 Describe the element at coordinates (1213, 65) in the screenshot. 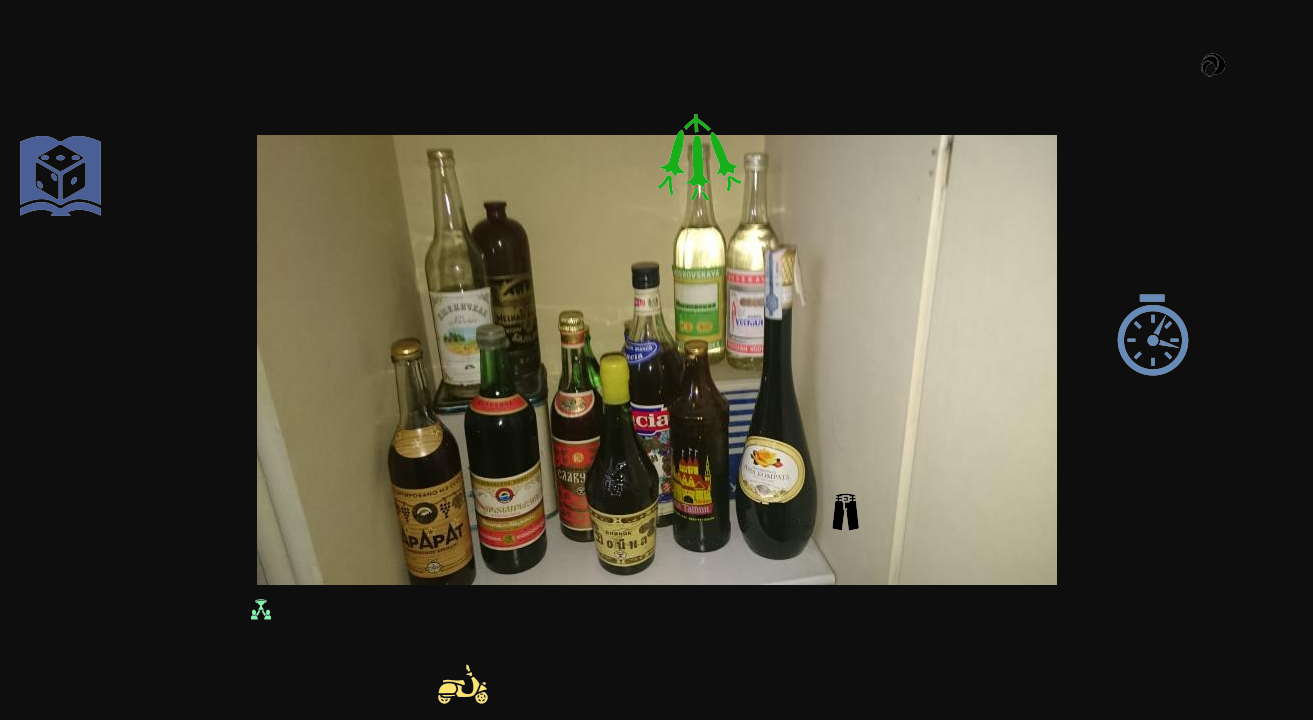

I see `indicates cloud sync or data synchronization in progress` at that location.